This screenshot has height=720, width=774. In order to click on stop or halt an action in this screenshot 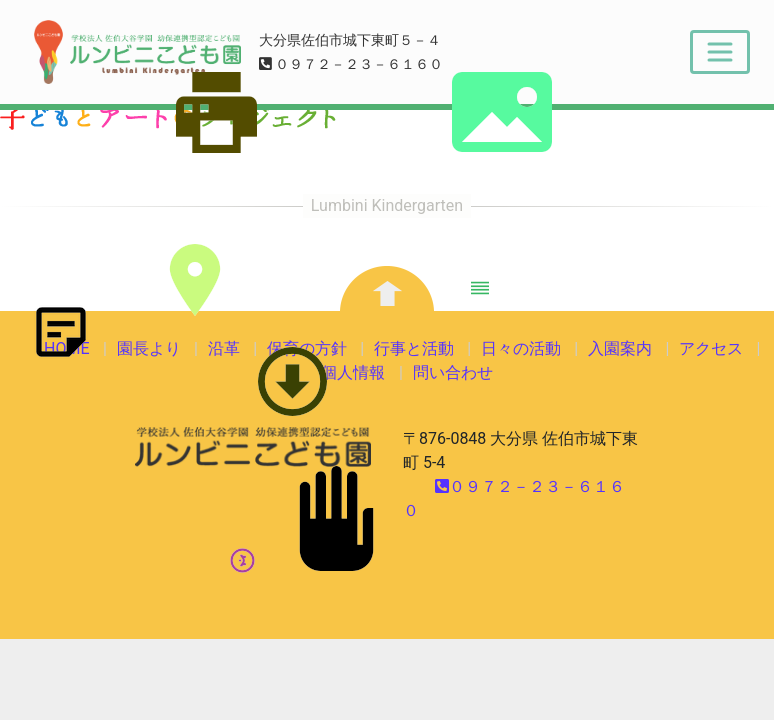, I will do `click(336, 518)`.